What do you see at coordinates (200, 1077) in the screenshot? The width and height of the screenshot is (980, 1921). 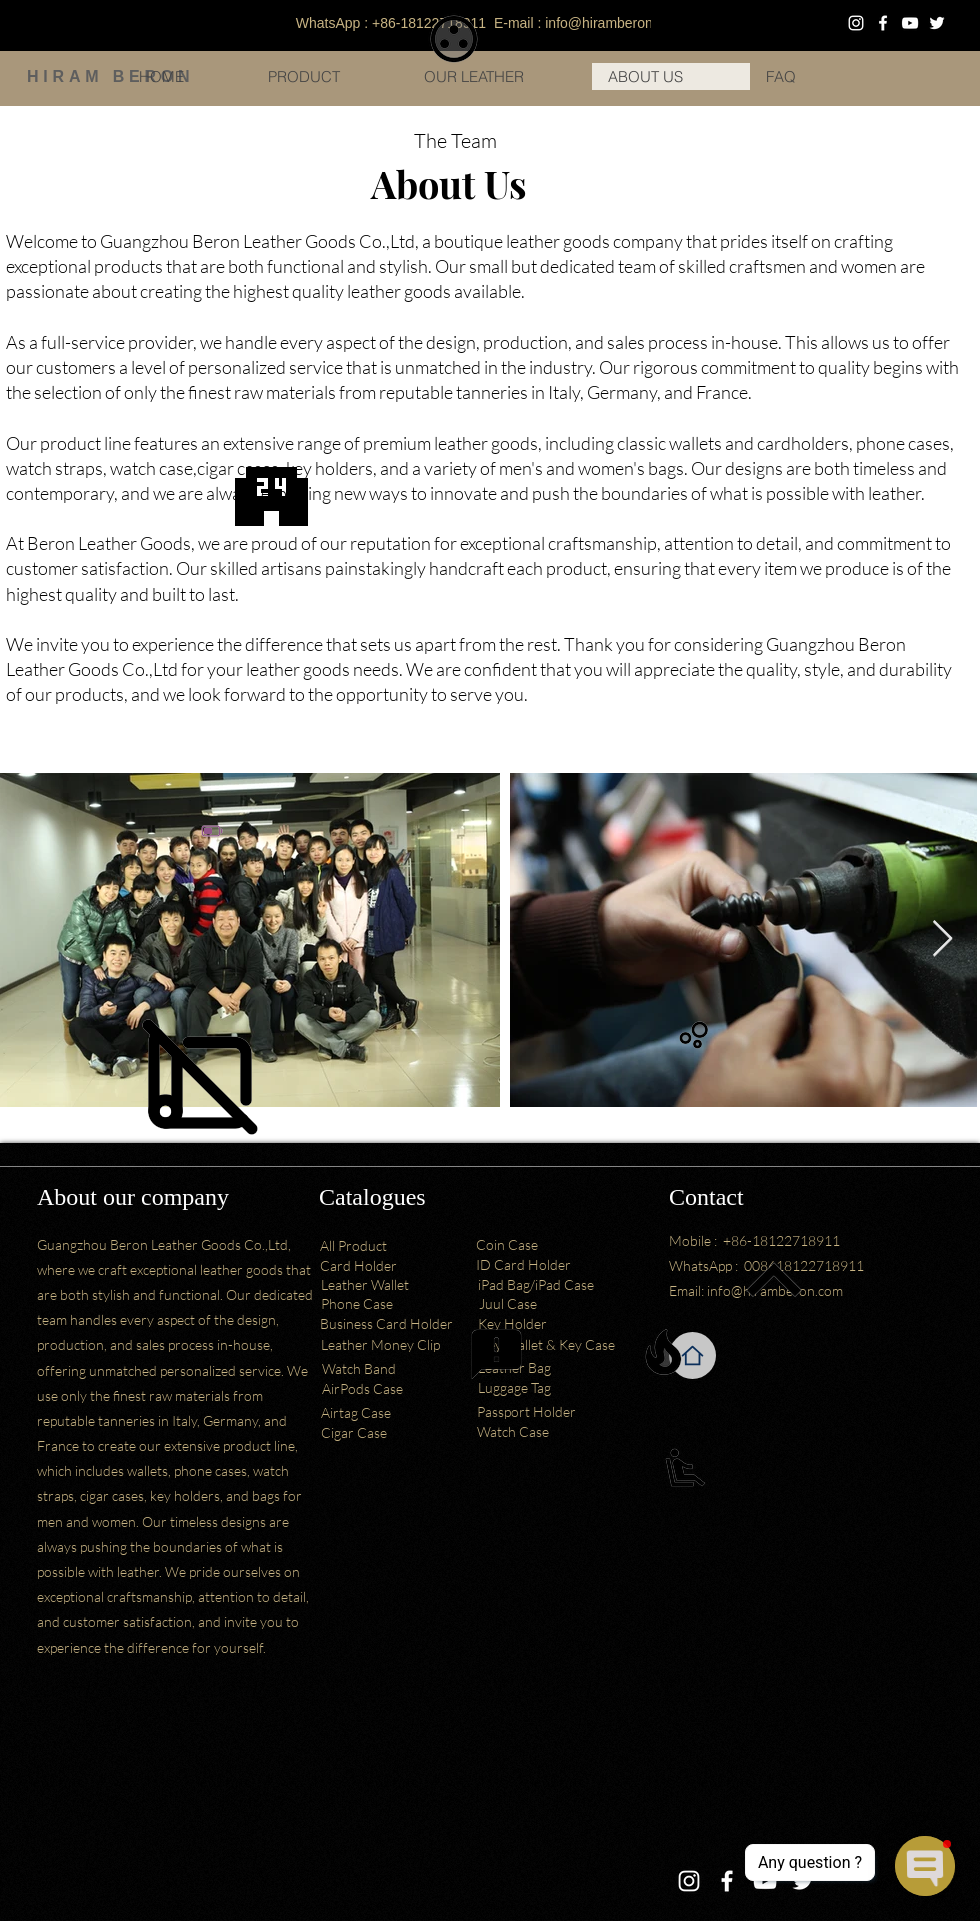 I see `disable wallpaper display` at bounding box center [200, 1077].